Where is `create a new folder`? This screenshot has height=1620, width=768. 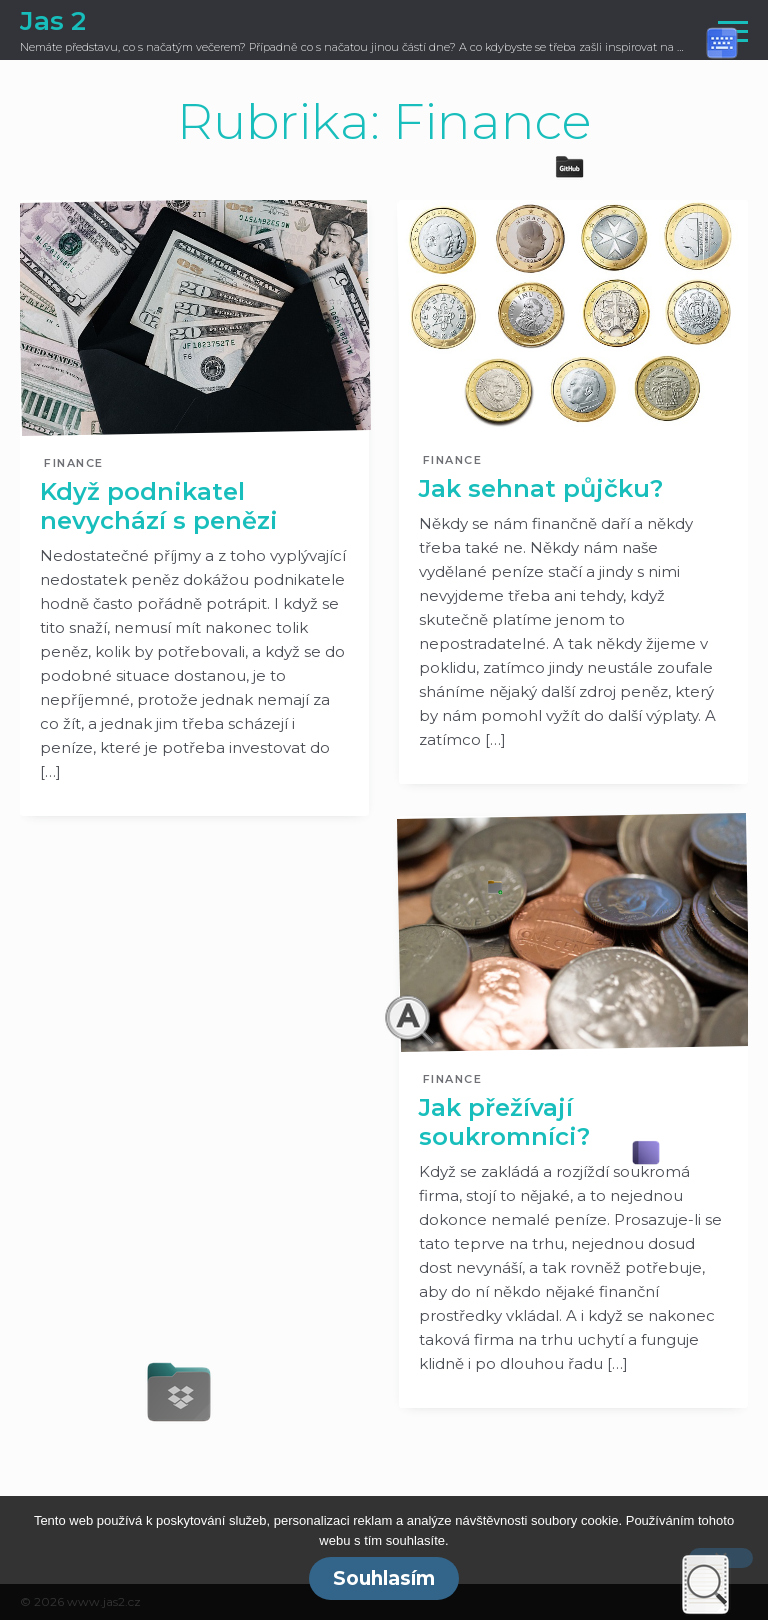
create a new folder is located at coordinates (495, 887).